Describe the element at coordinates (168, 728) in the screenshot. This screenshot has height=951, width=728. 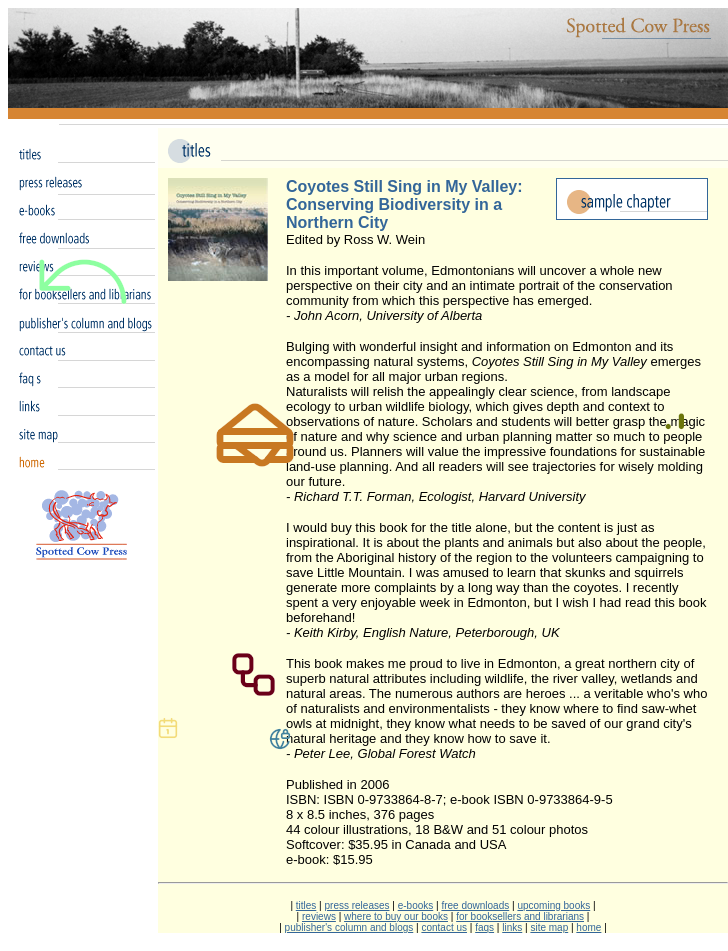
I see `view events for the first day of the month` at that location.